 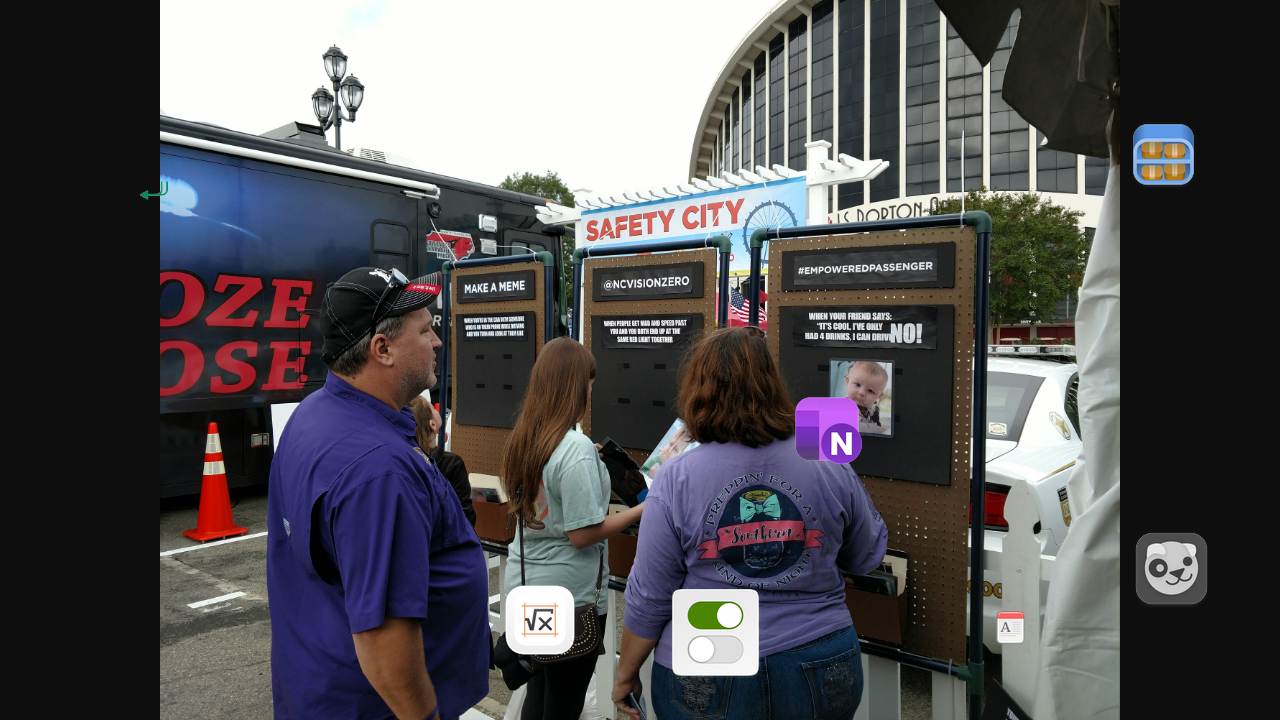 I want to click on reply to all recipients of an email, so click(x=153, y=188).